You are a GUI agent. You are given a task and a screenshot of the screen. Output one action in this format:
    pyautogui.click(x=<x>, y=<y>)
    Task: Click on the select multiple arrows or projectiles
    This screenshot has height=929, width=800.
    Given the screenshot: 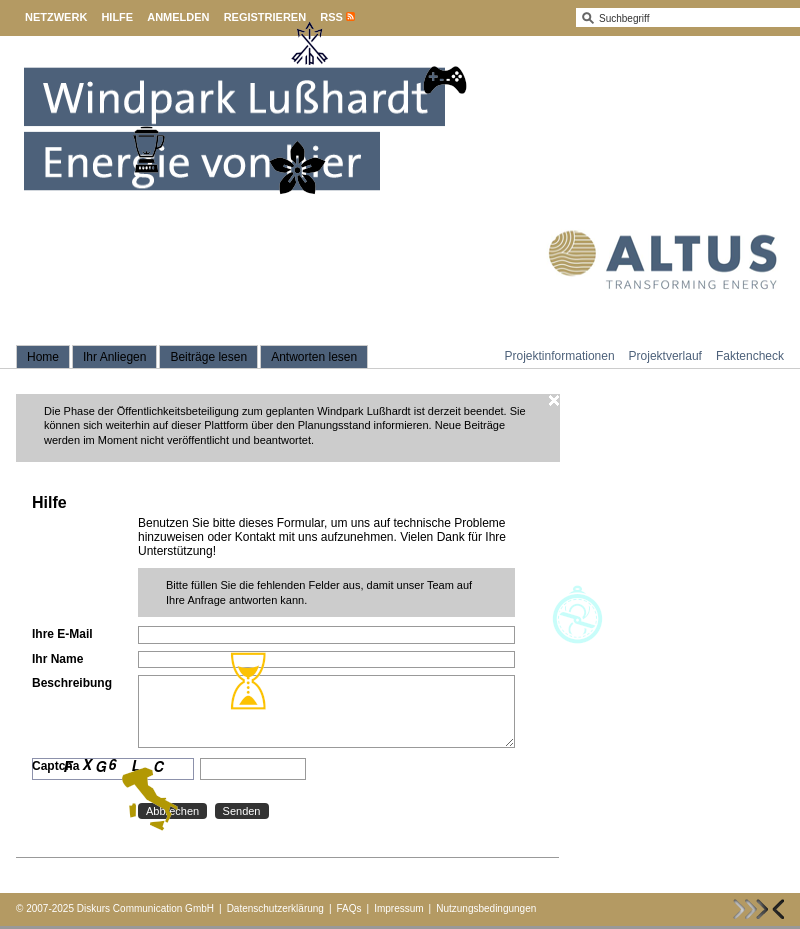 What is the action you would take?
    pyautogui.click(x=309, y=43)
    